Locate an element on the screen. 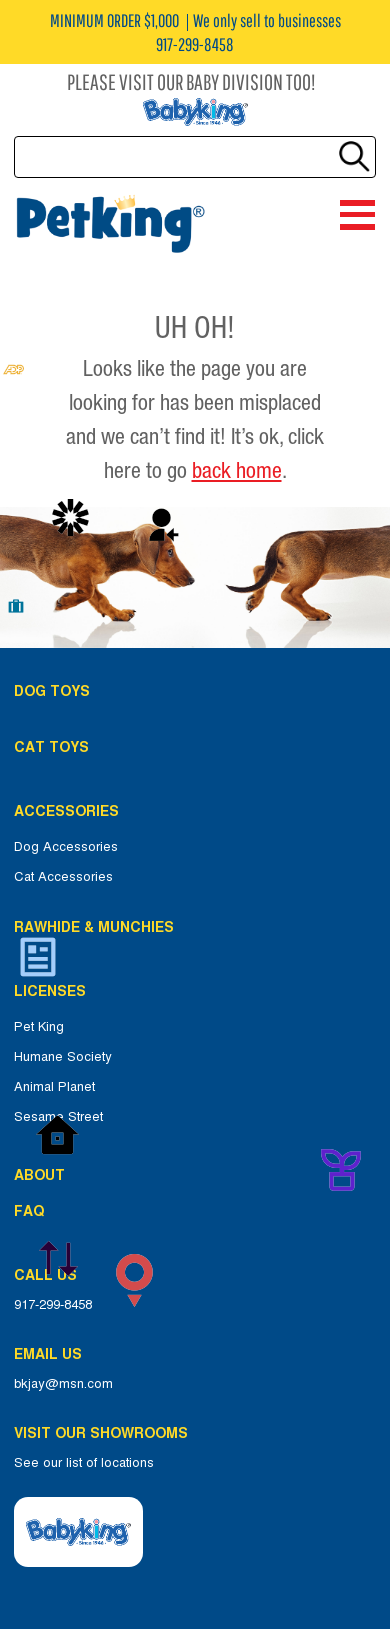 The height and width of the screenshot is (1629, 390). access travel or trip planning features is located at coordinates (16, 606).